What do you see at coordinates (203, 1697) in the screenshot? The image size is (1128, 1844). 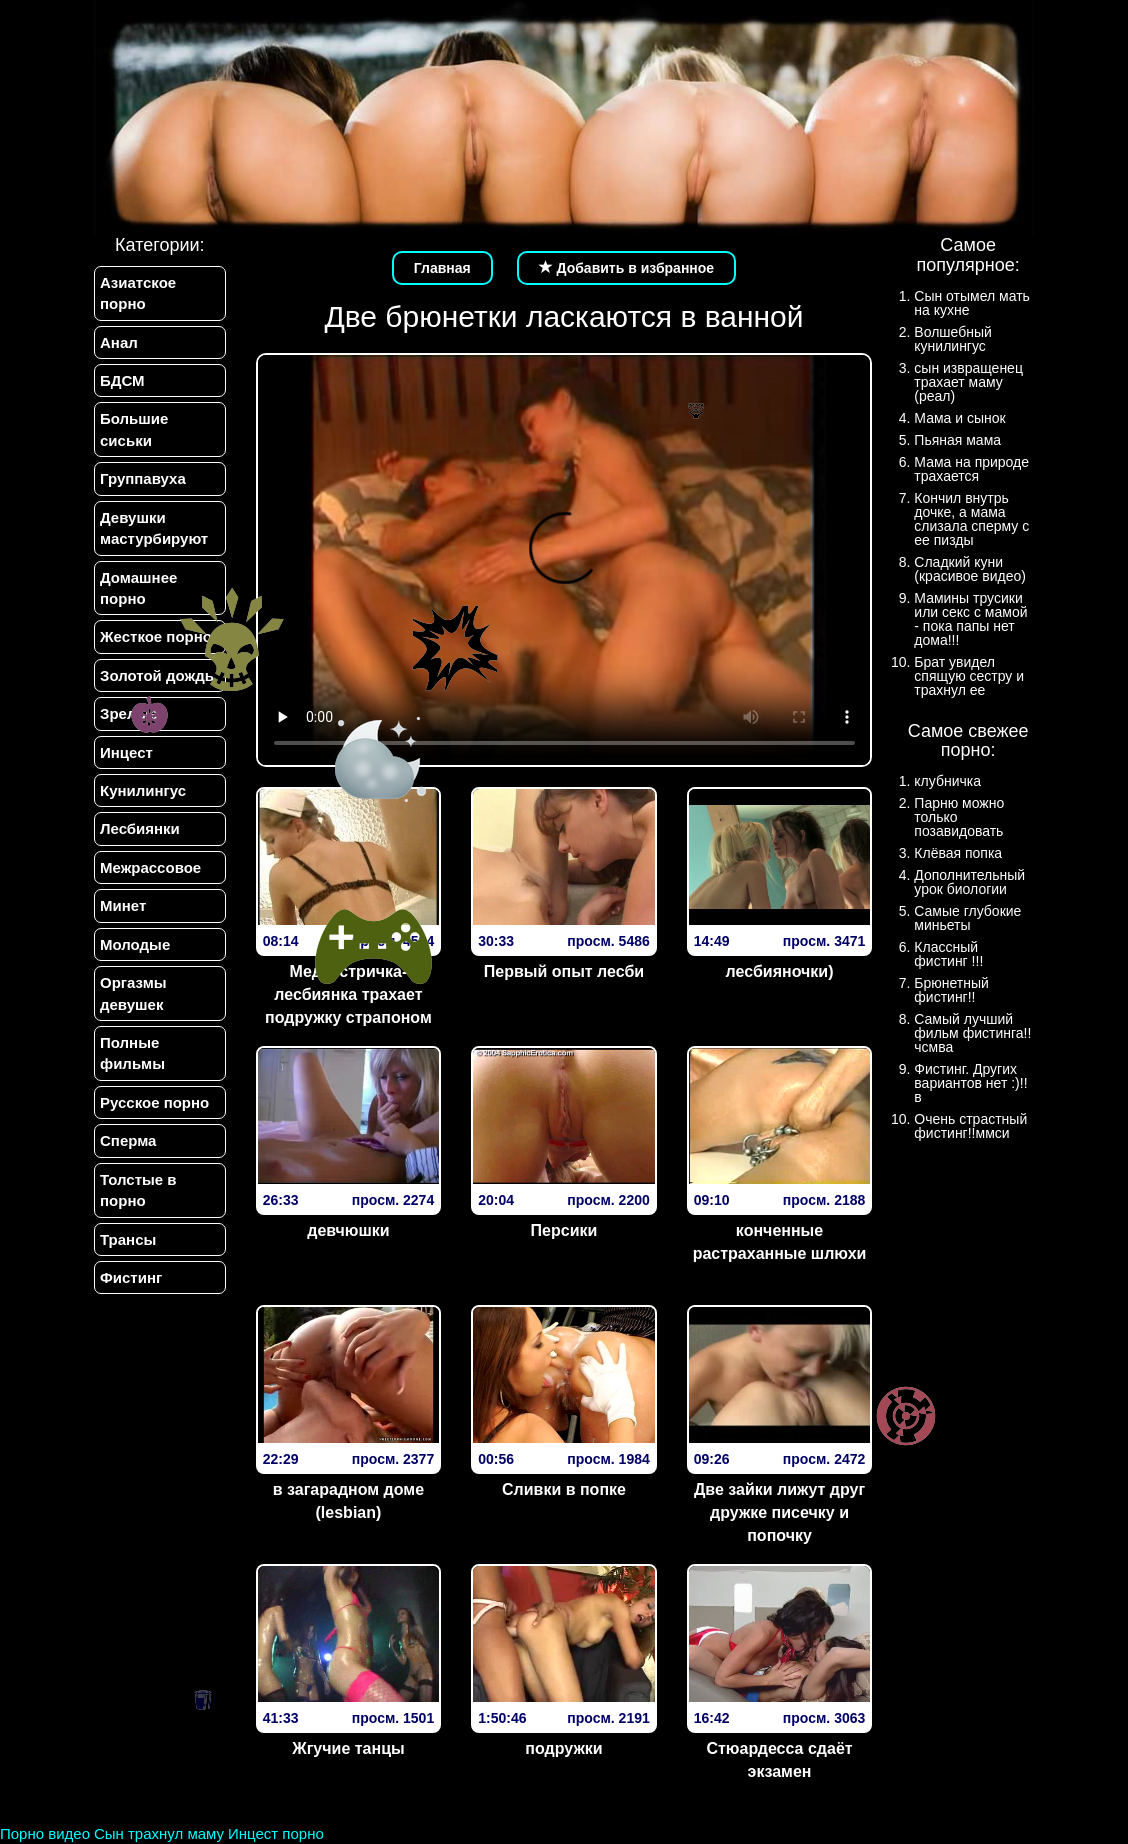 I see `empty trash or recycle bin` at bounding box center [203, 1697].